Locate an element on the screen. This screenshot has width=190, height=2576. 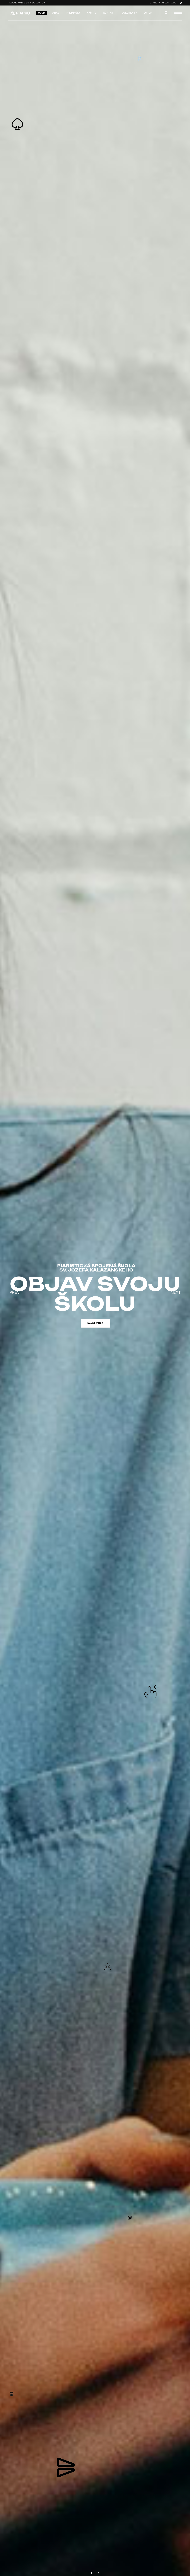
view item 4 in a collection or series is located at coordinates (130, 2217).